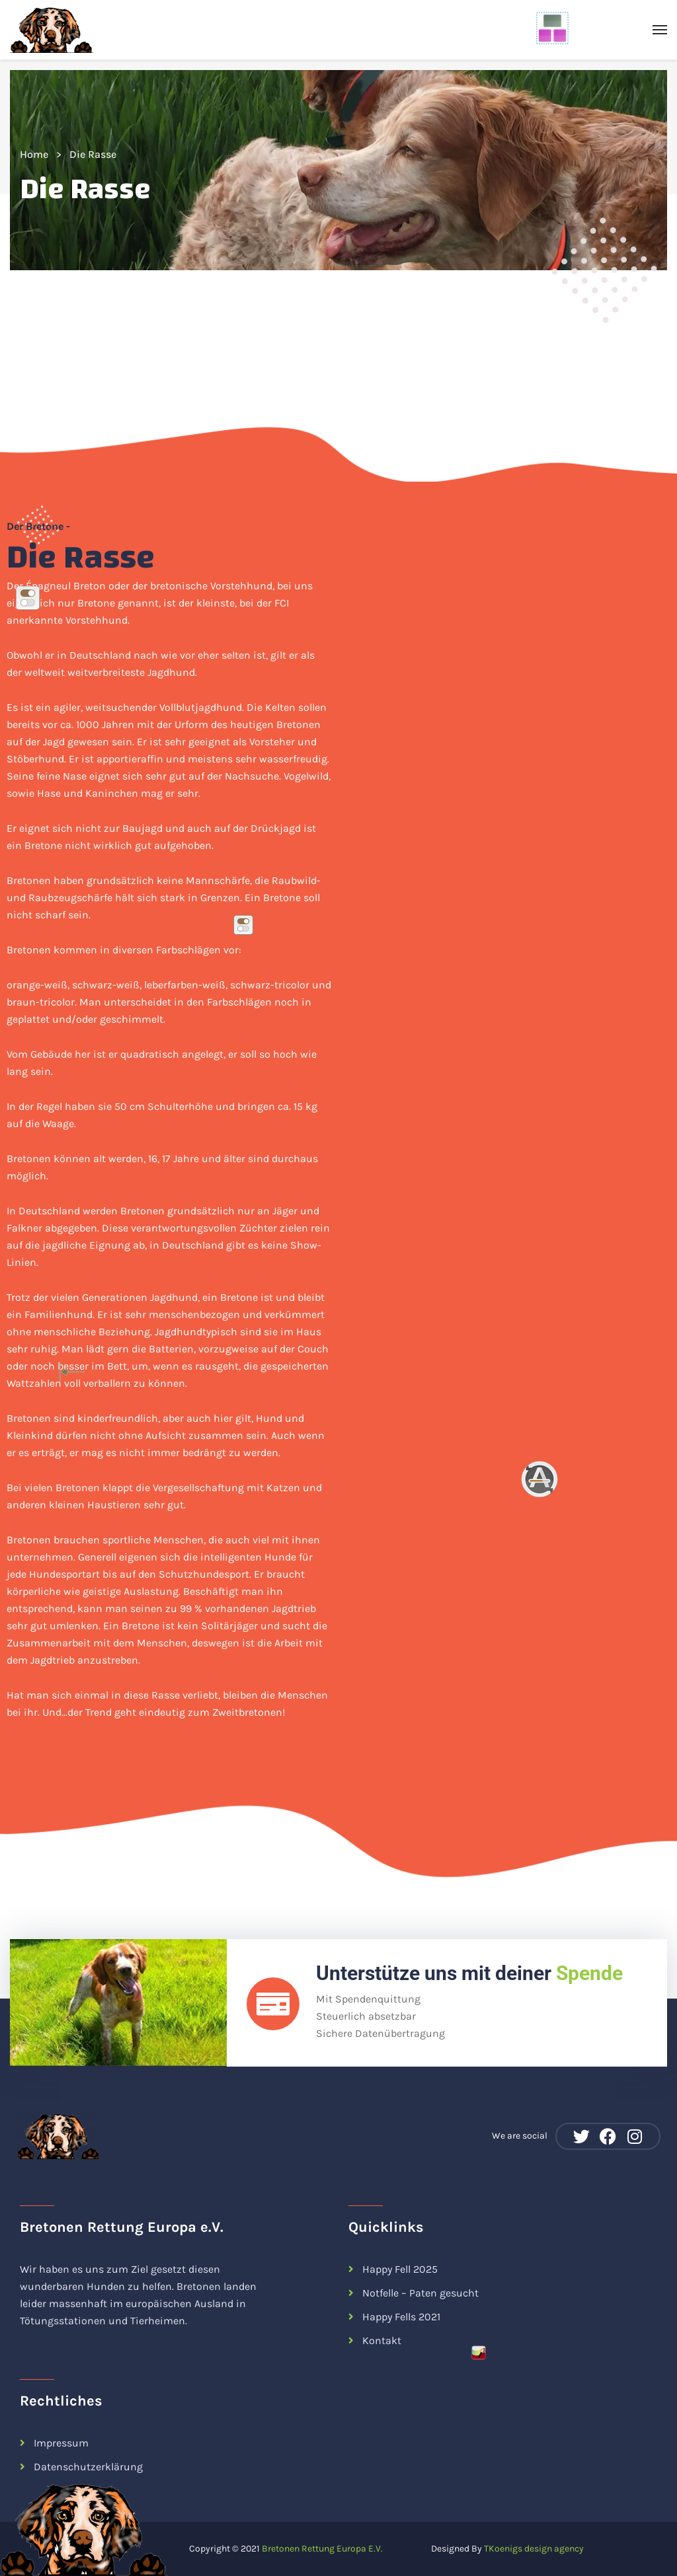 The width and height of the screenshot is (677, 2576). What do you see at coordinates (243, 925) in the screenshot?
I see `open gnome tweaks to customize system settings` at bounding box center [243, 925].